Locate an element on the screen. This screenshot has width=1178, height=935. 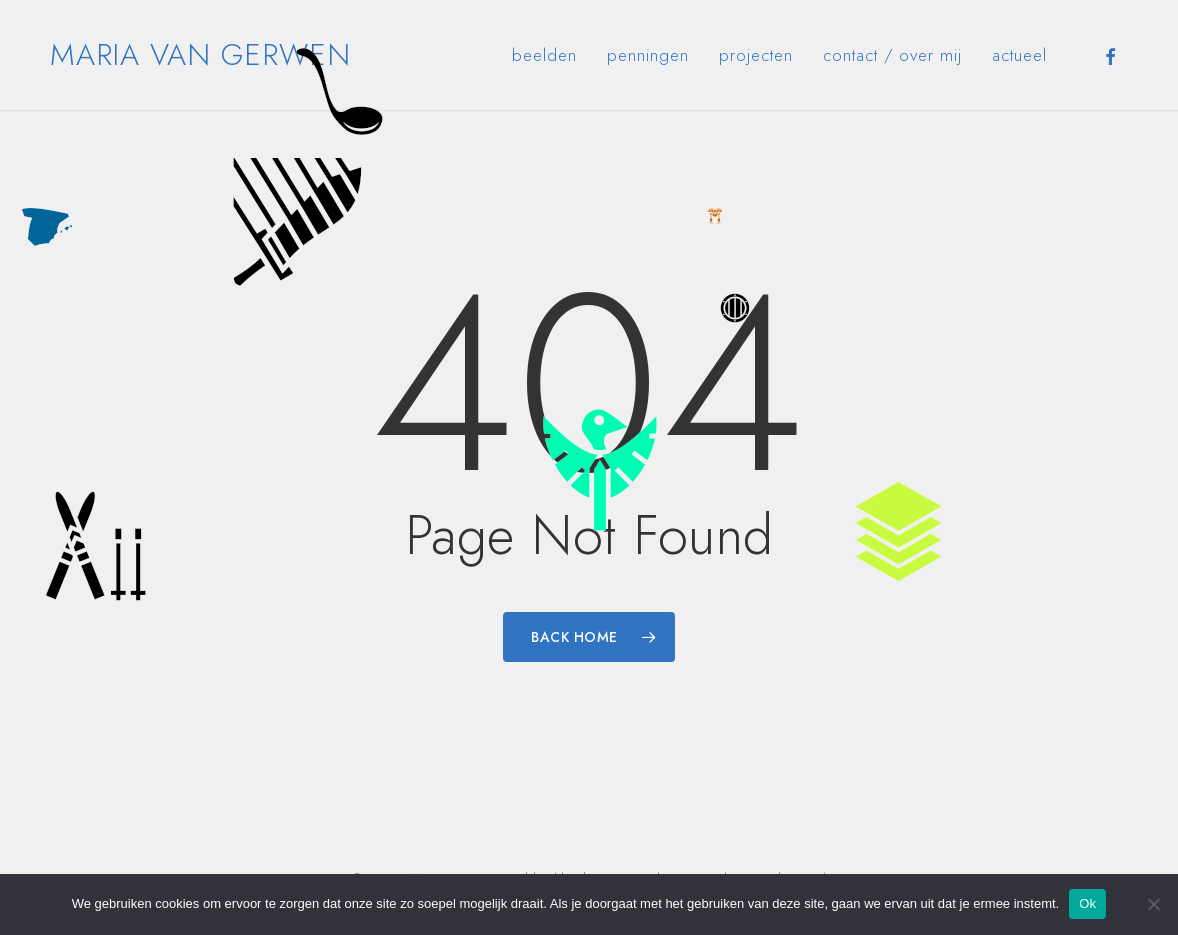
select spain as your country or region is located at coordinates (47, 227).